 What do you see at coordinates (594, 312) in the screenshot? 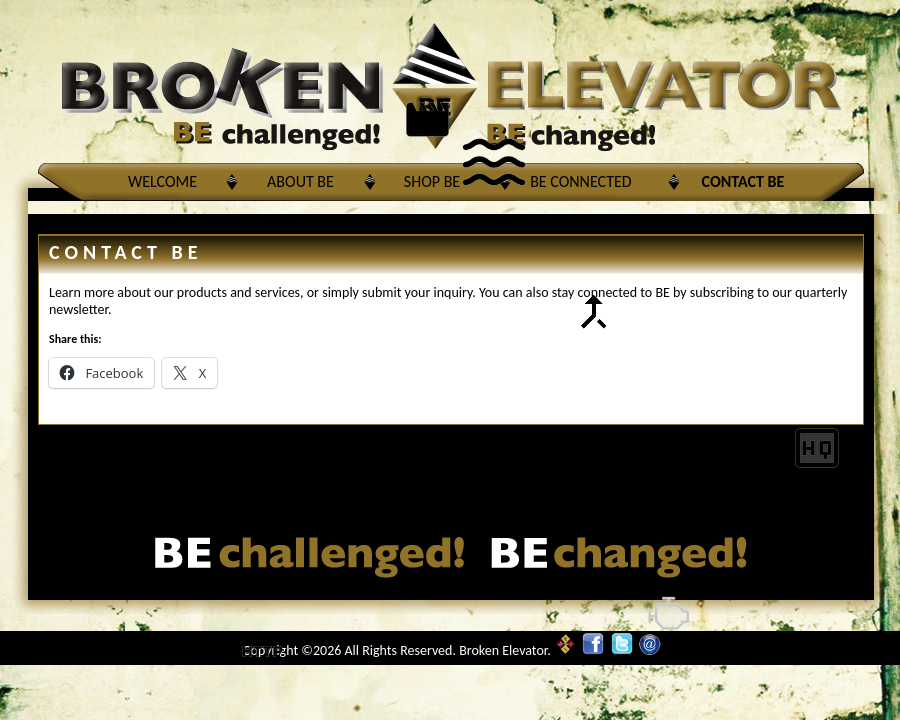
I see `merge multiple calls into a conference call` at bounding box center [594, 312].